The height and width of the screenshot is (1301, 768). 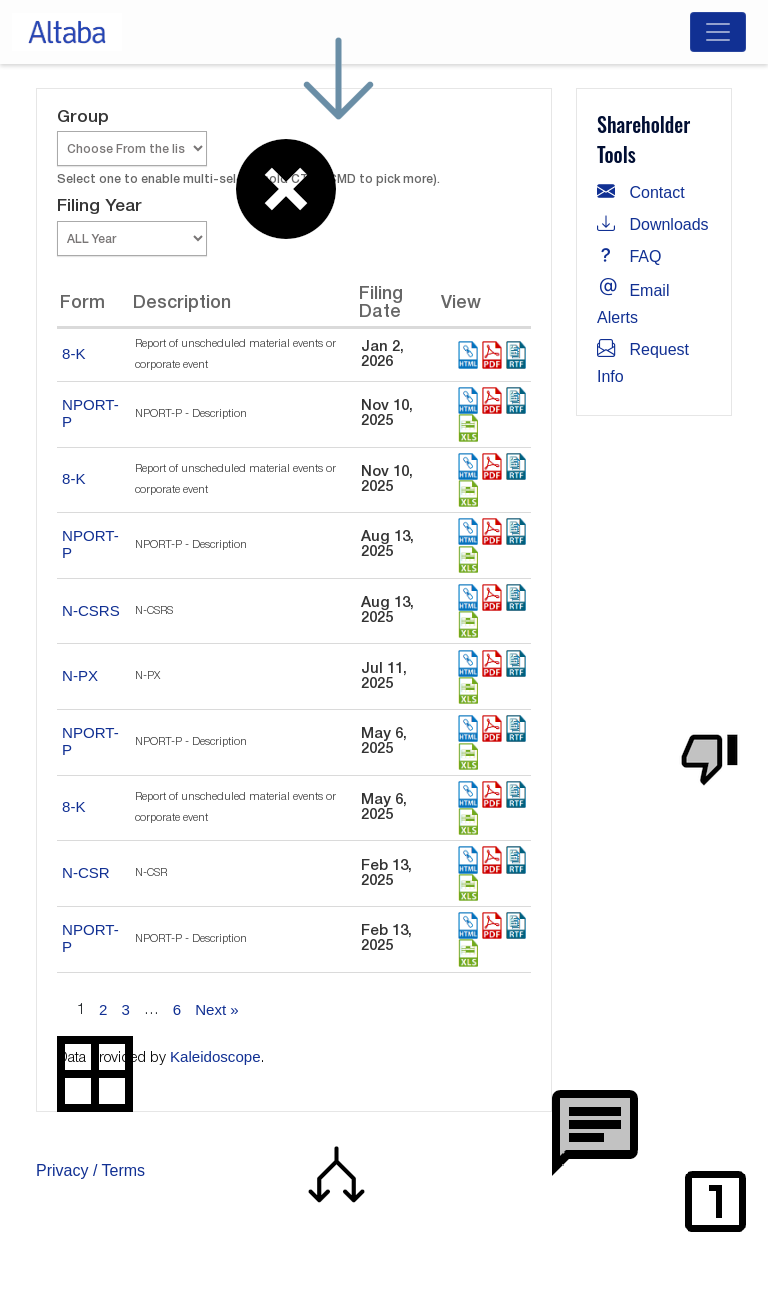 What do you see at coordinates (715, 1201) in the screenshot?
I see `select option one or first choice` at bounding box center [715, 1201].